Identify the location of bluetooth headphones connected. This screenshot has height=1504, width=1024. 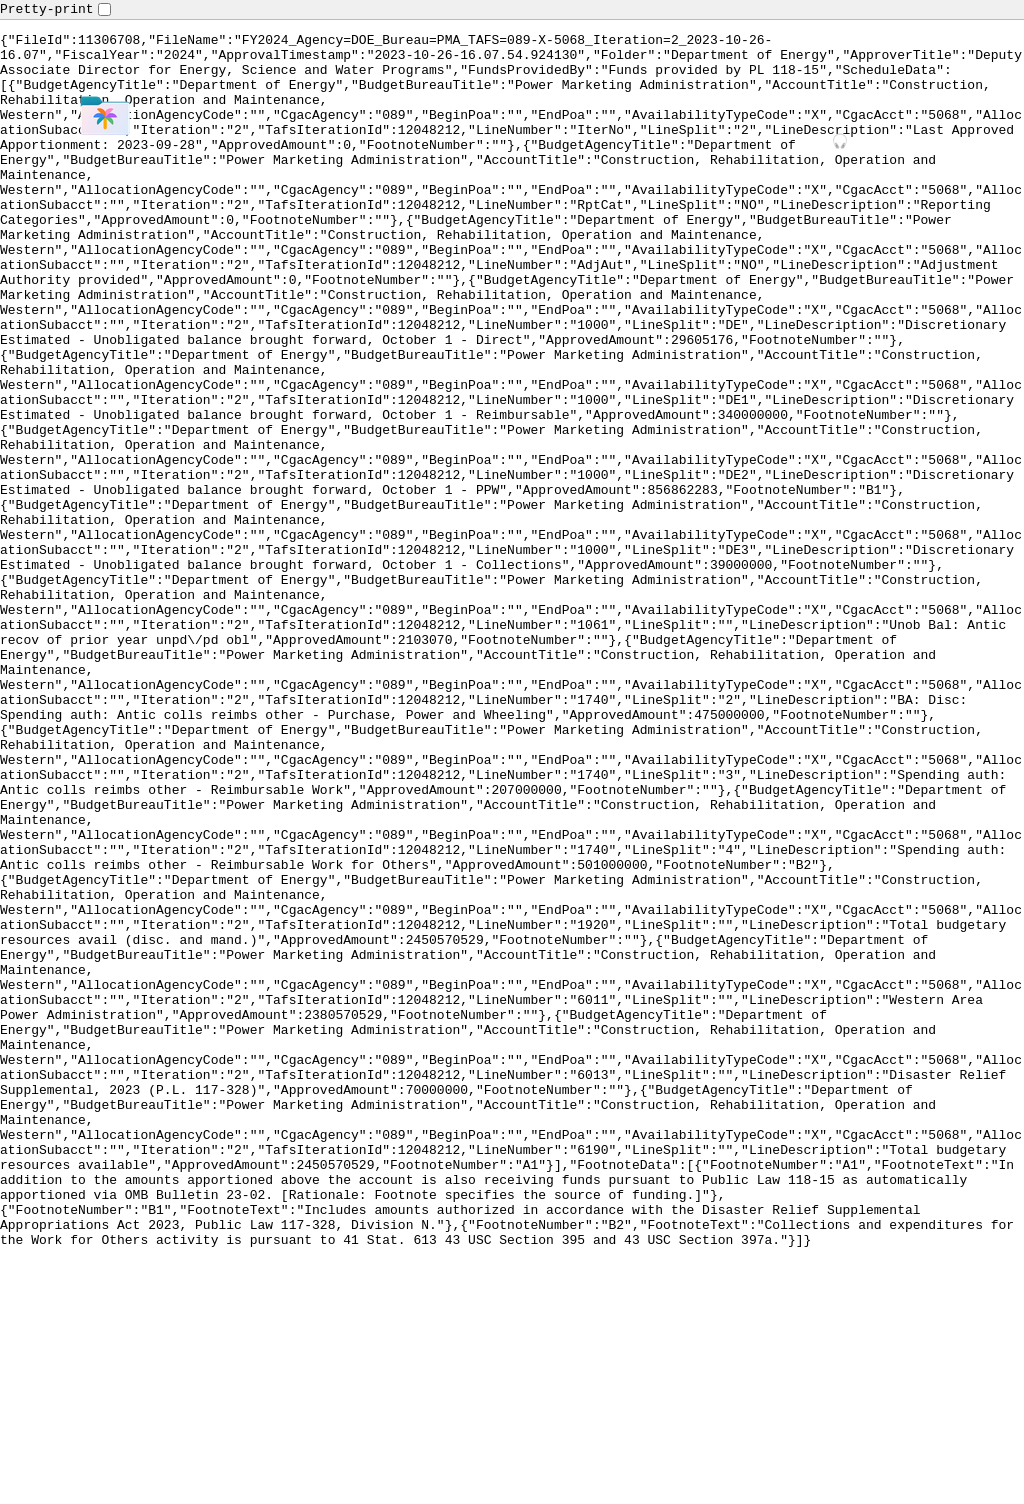
(840, 141).